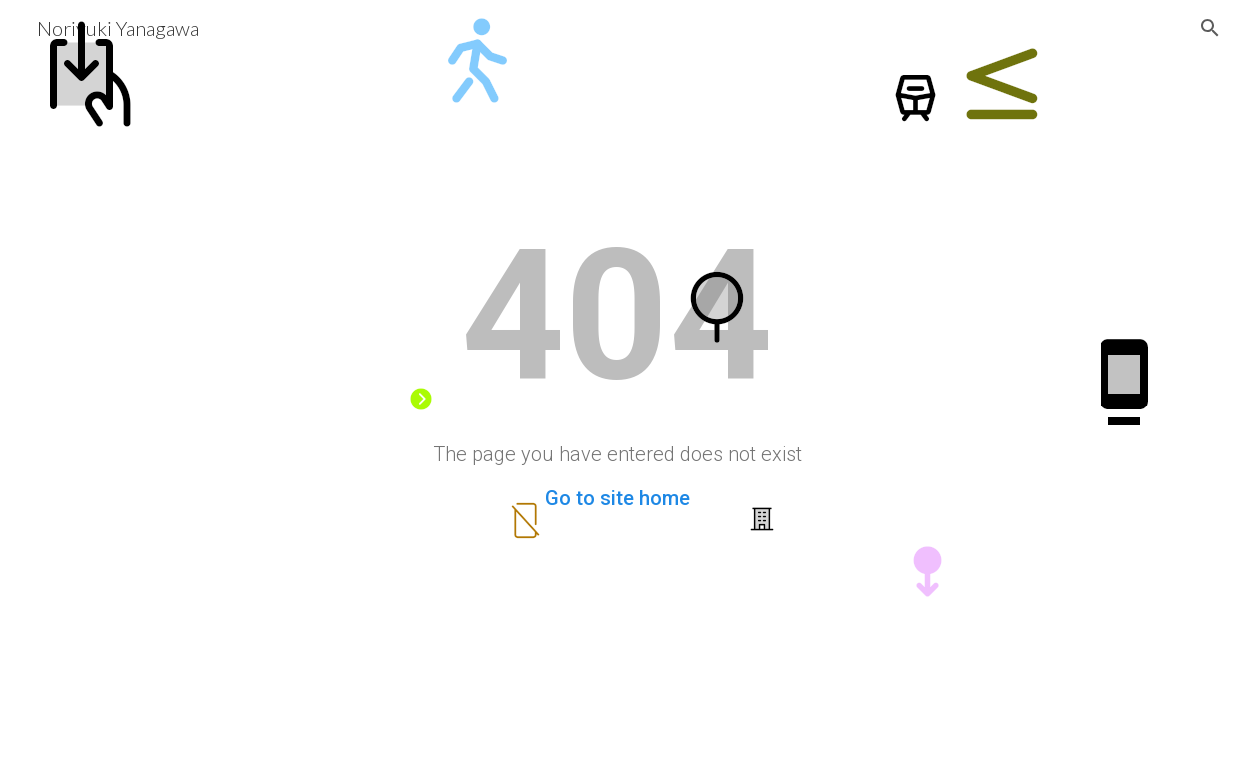  What do you see at coordinates (762, 519) in the screenshot?
I see `view building or office location` at bounding box center [762, 519].